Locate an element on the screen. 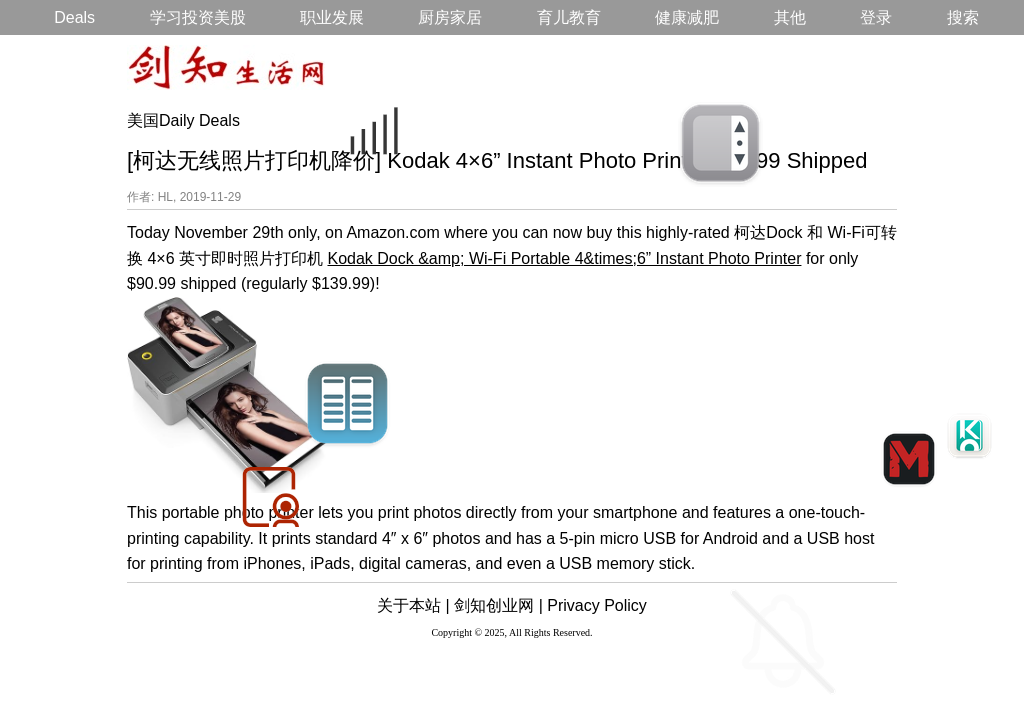 The width and height of the screenshot is (1024, 720). open camera or webcam app is located at coordinates (269, 497).